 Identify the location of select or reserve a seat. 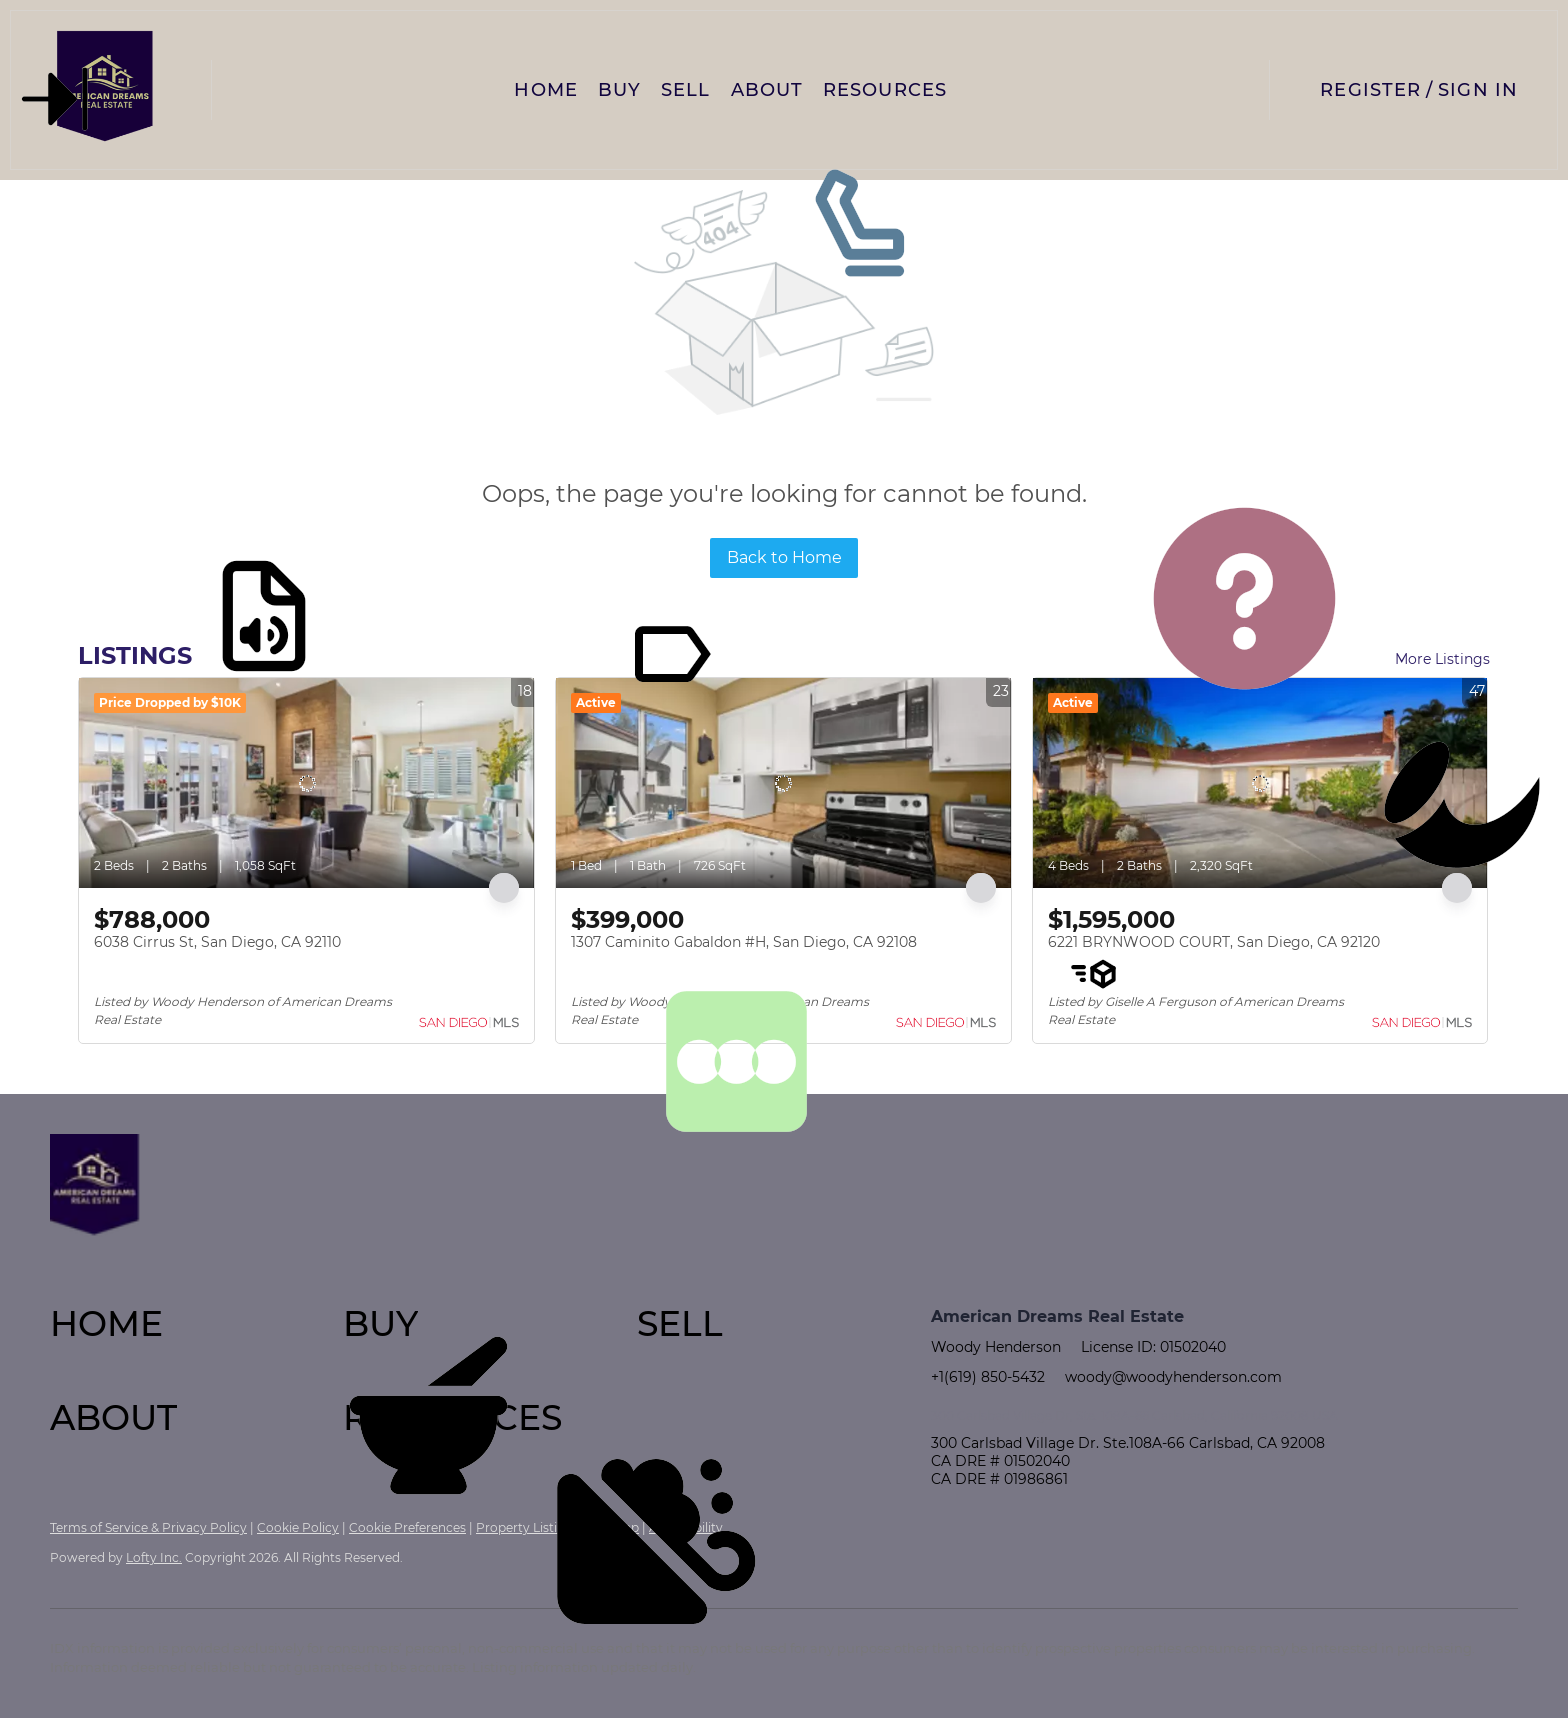
(858, 223).